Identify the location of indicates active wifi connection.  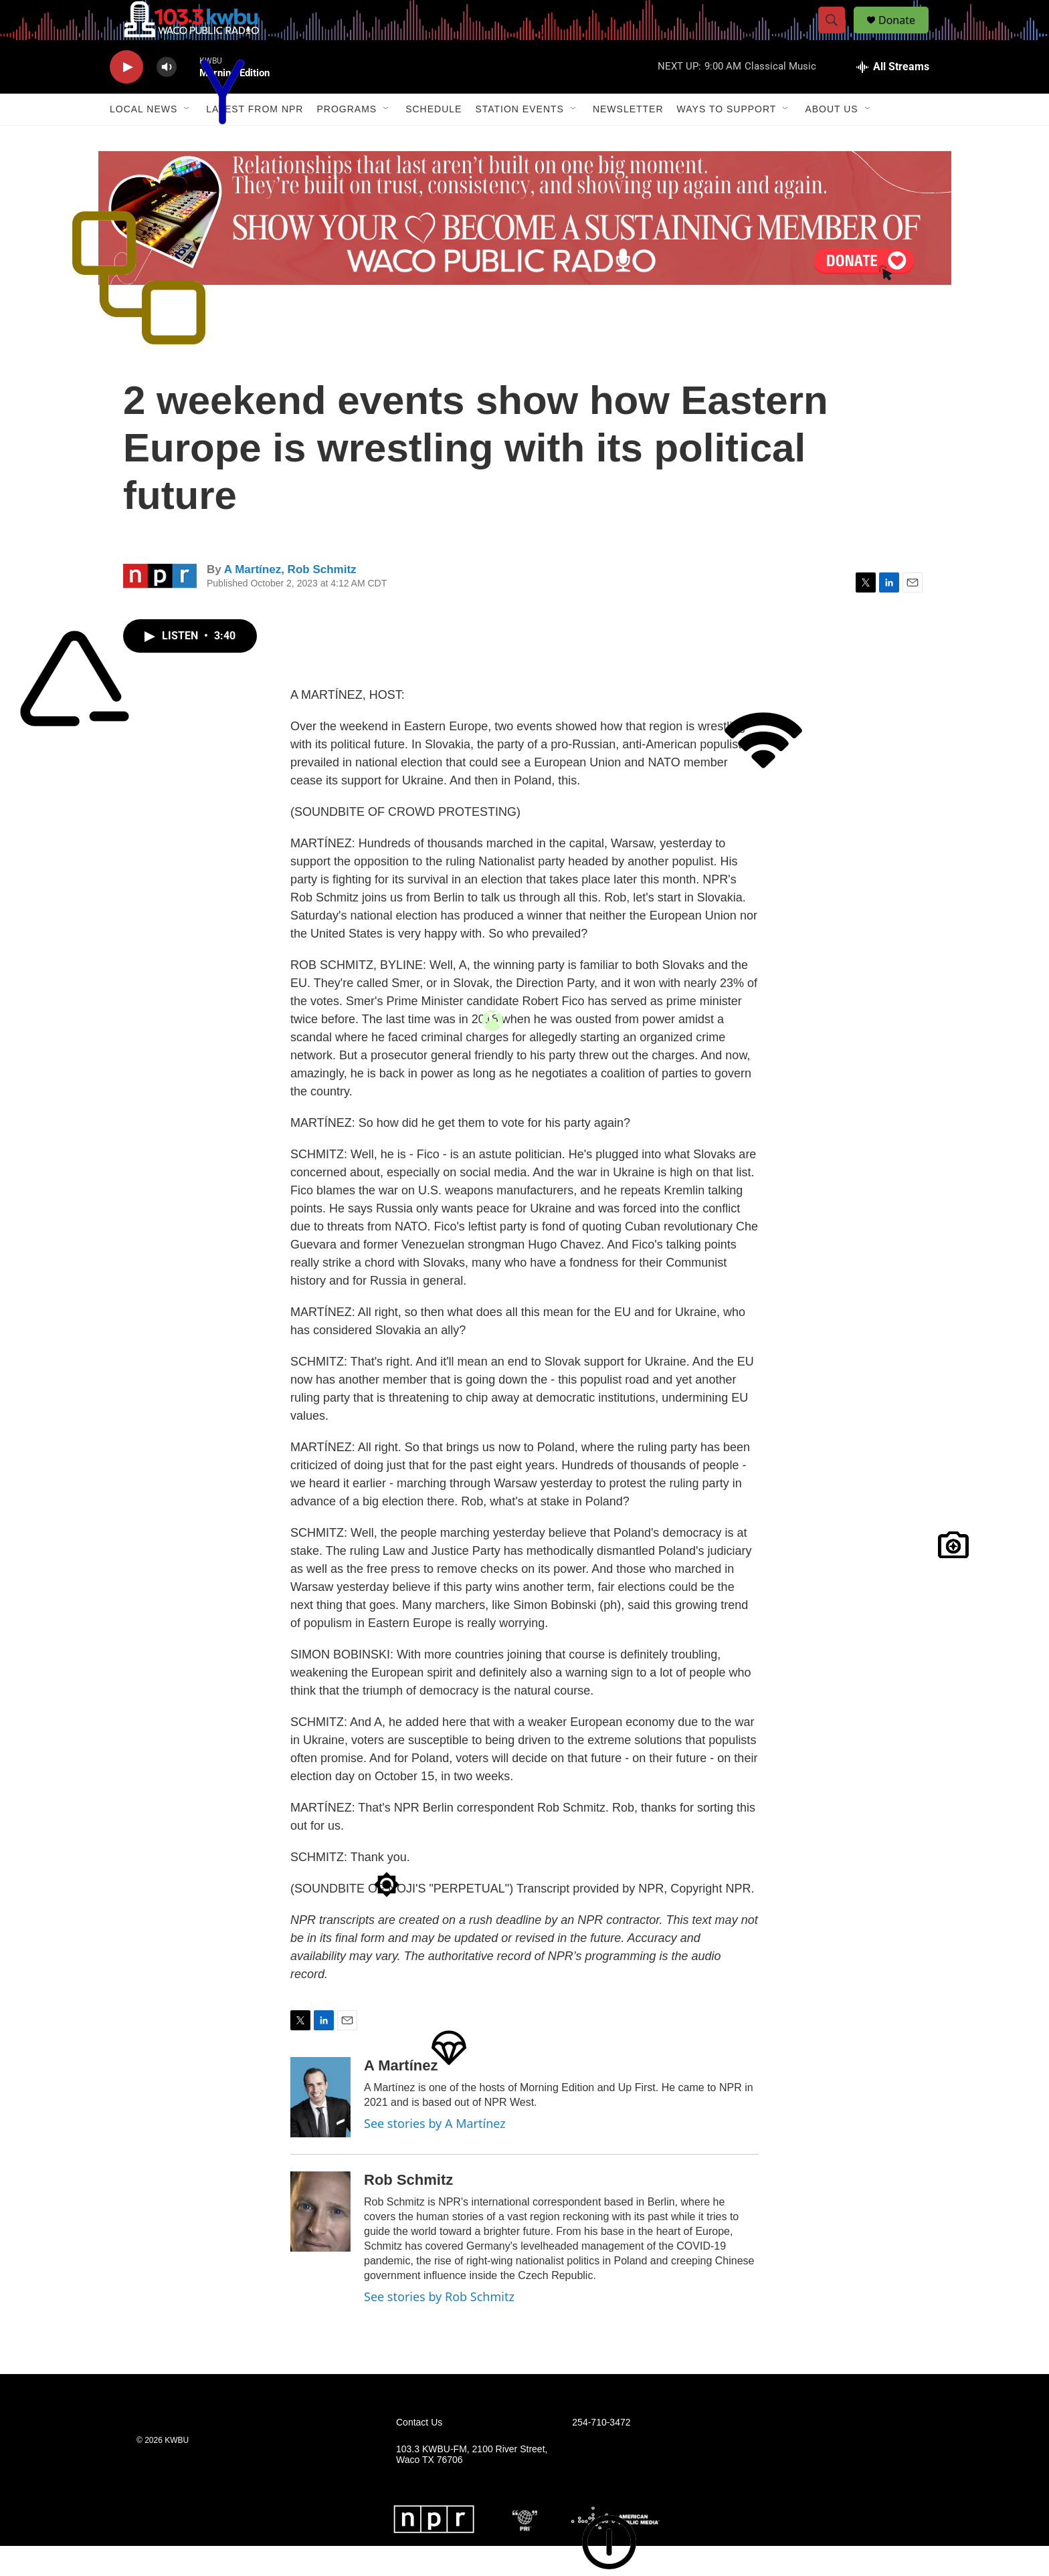
(763, 740).